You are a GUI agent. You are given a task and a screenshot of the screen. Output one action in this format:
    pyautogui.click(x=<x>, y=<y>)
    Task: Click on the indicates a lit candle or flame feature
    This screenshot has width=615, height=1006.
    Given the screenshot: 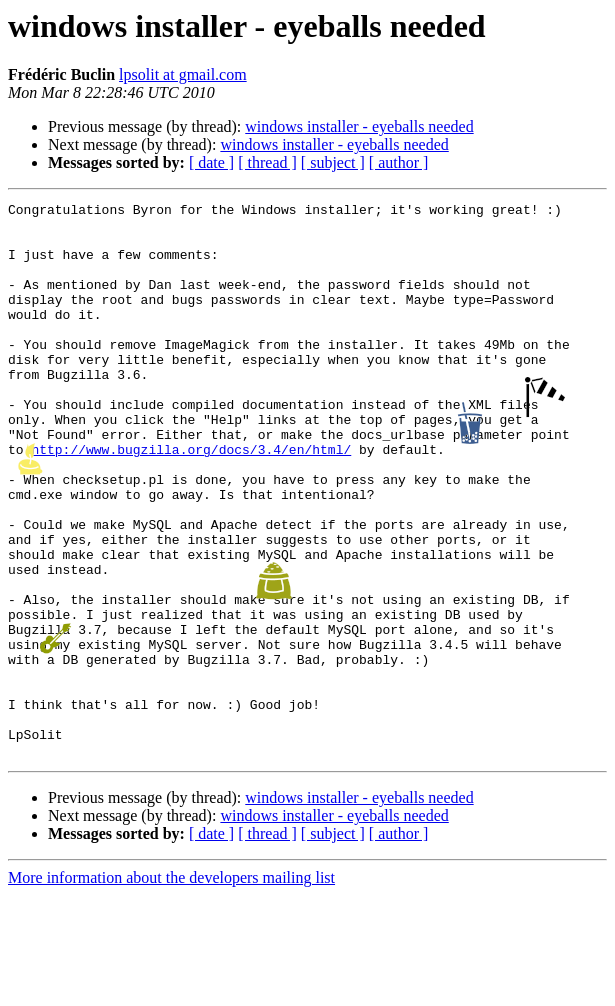 What is the action you would take?
    pyautogui.click(x=30, y=459)
    